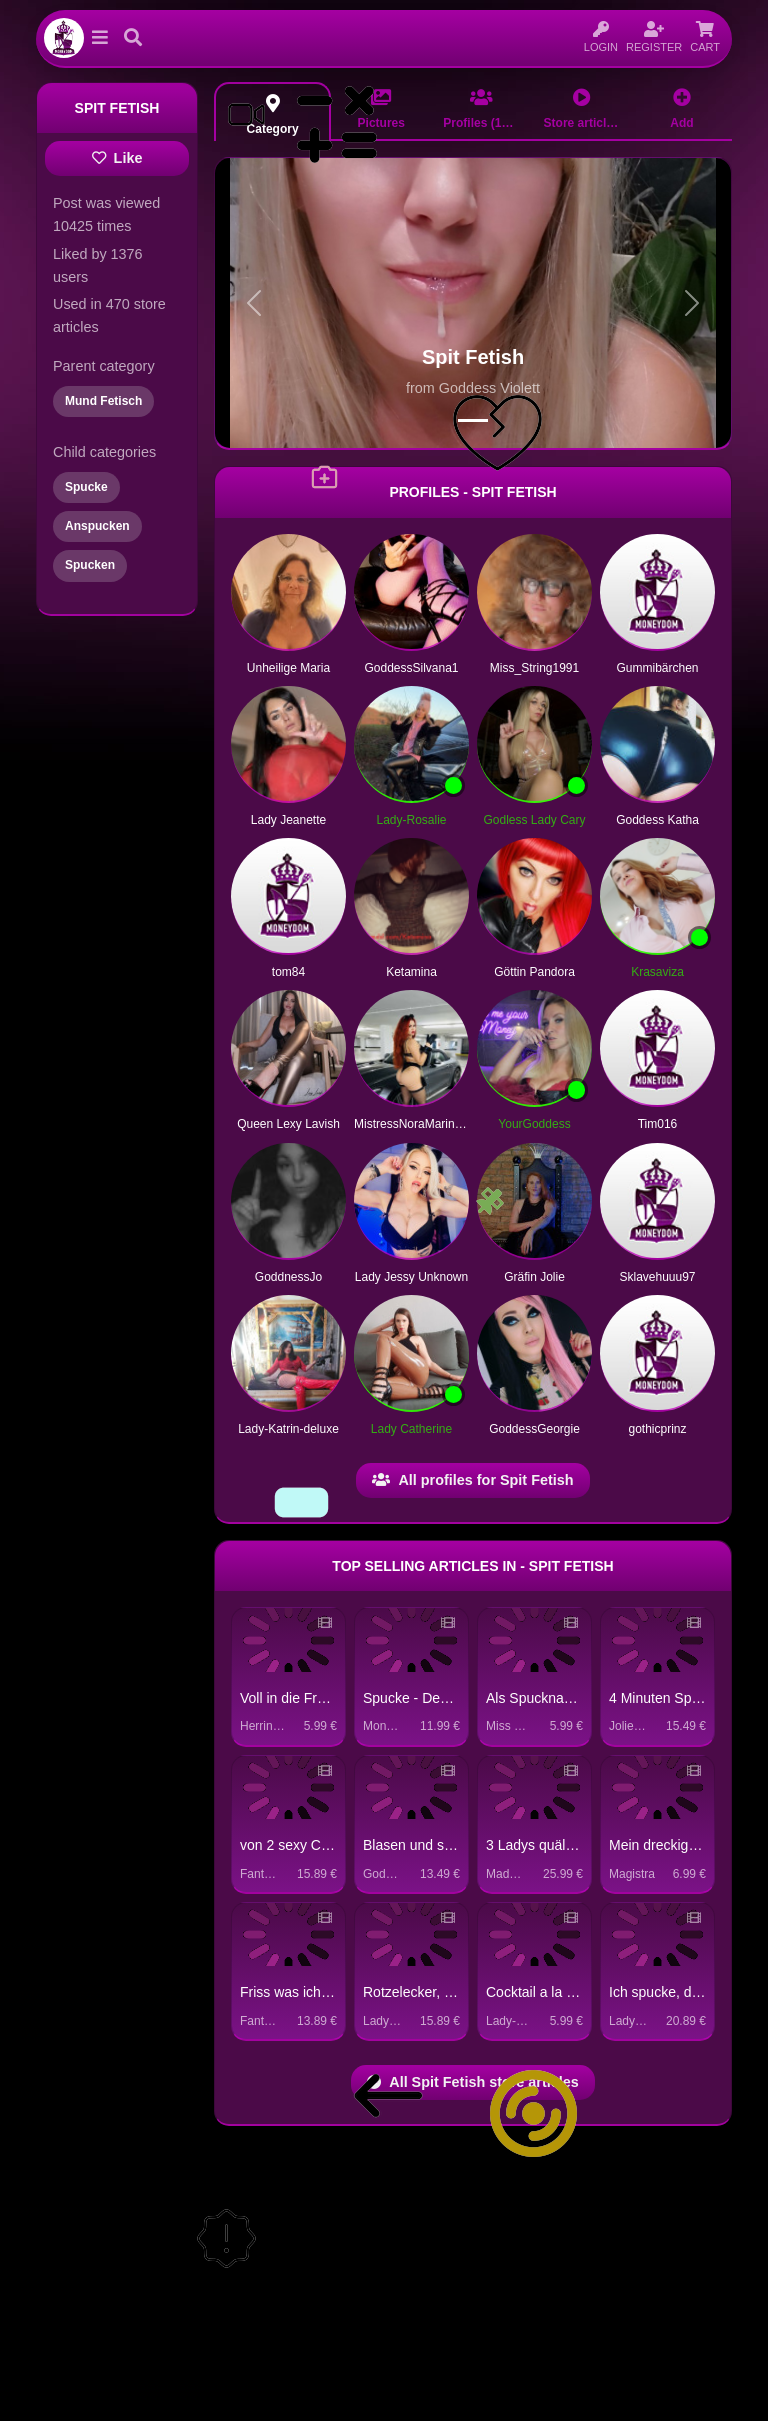  What do you see at coordinates (387, 2095) in the screenshot?
I see `go back to previous screen` at bounding box center [387, 2095].